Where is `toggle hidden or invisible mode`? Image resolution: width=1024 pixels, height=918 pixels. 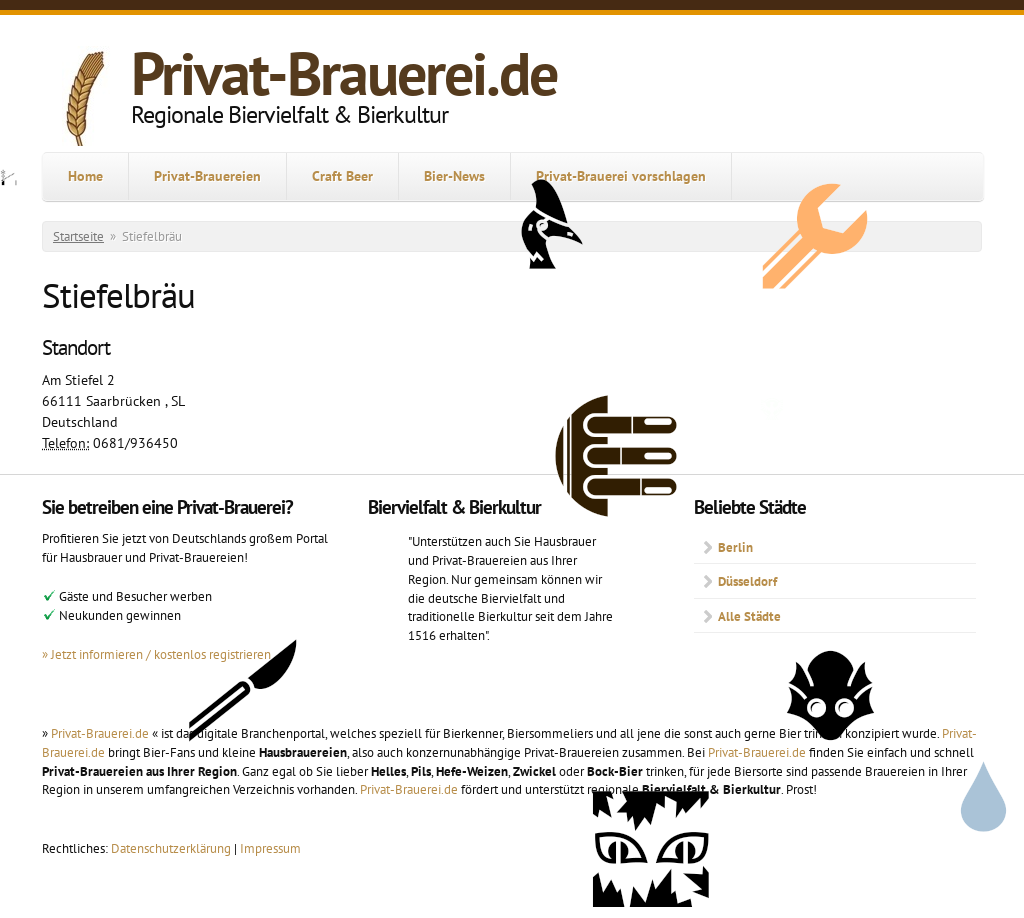 toggle hidden or invisible mode is located at coordinates (651, 849).